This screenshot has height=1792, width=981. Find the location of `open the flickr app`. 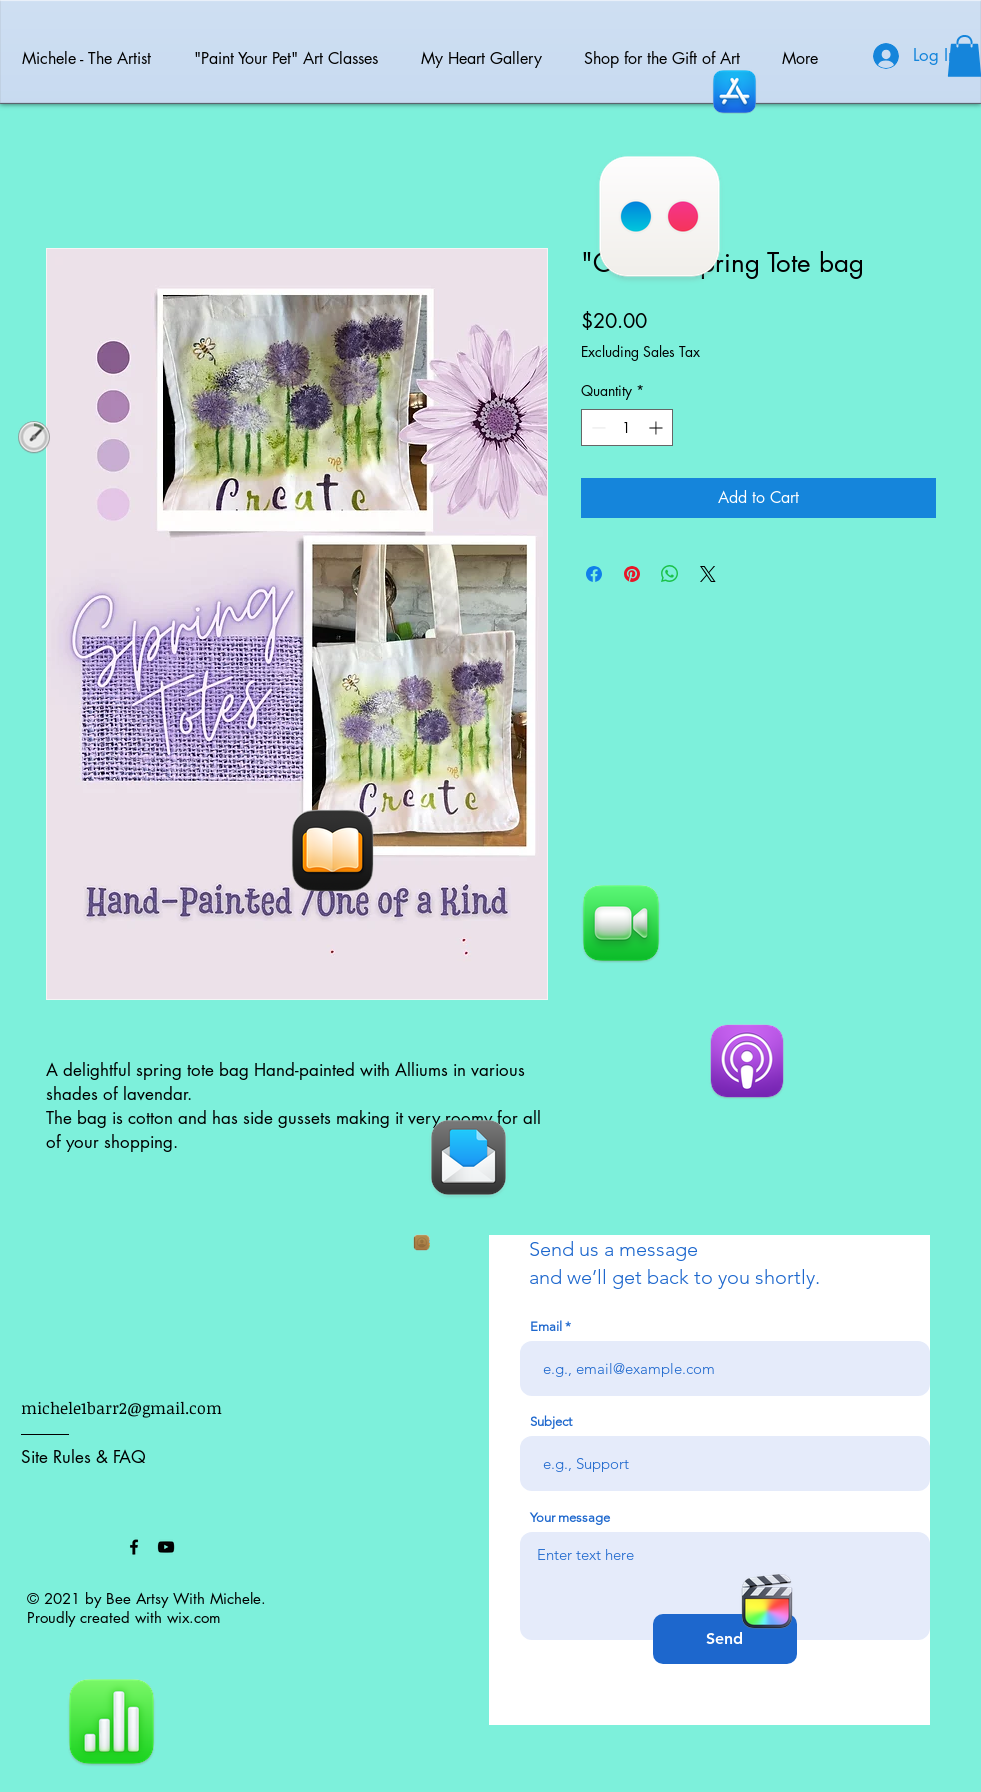

open the flickr app is located at coordinates (659, 216).